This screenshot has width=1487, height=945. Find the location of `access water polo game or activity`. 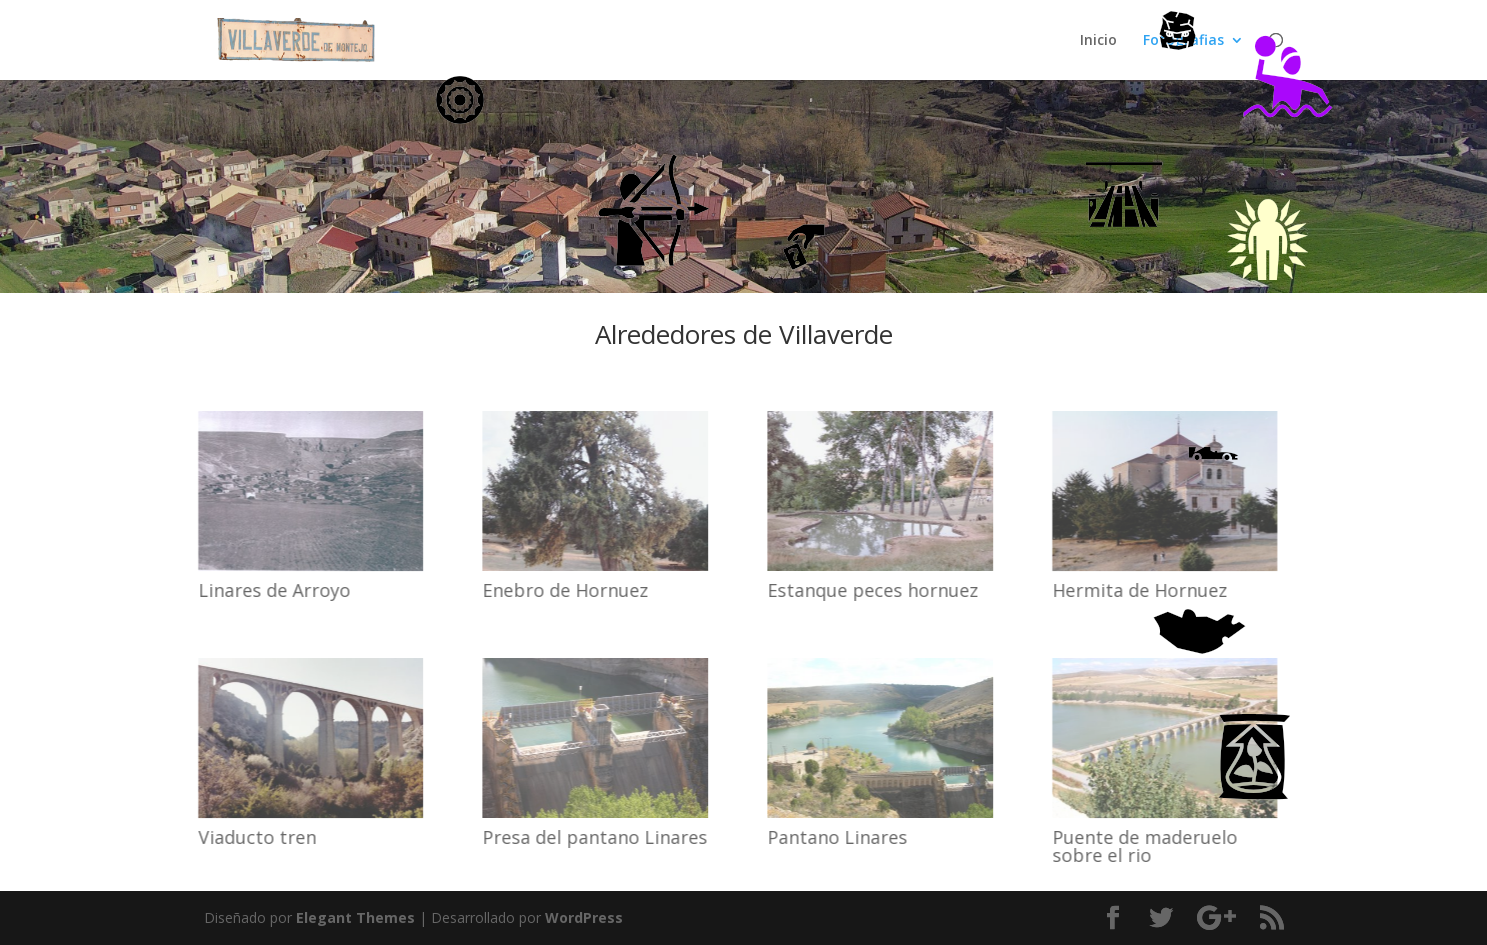

access water polo game or activity is located at coordinates (1288, 76).